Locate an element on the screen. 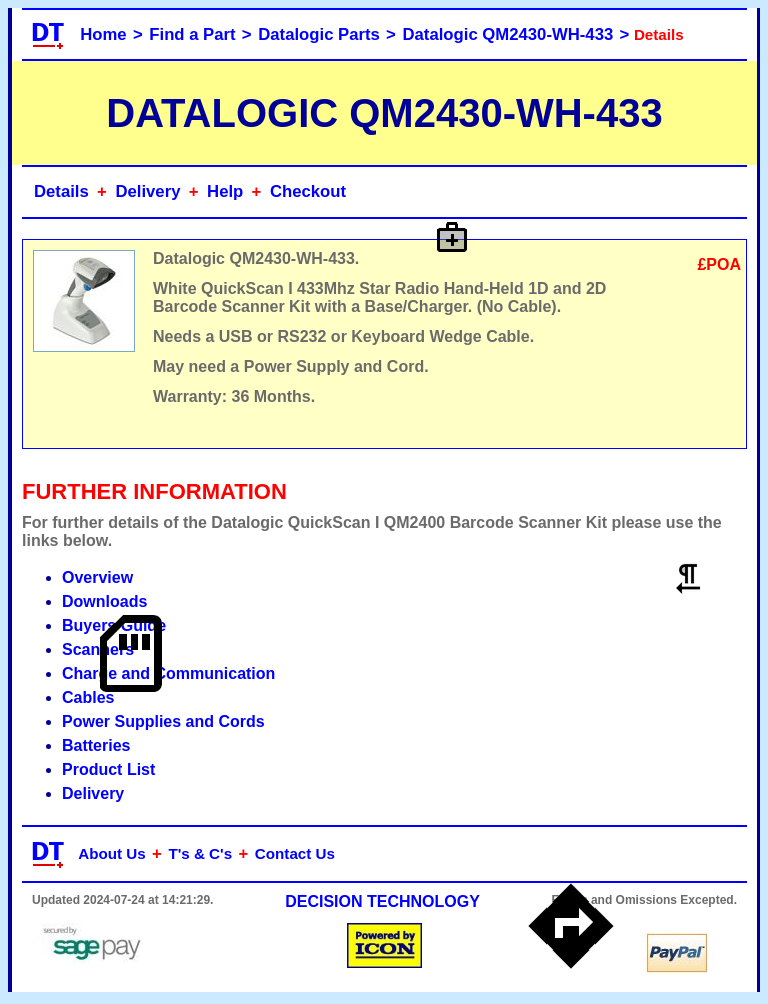  get directions to a destination is located at coordinates (571, 926).